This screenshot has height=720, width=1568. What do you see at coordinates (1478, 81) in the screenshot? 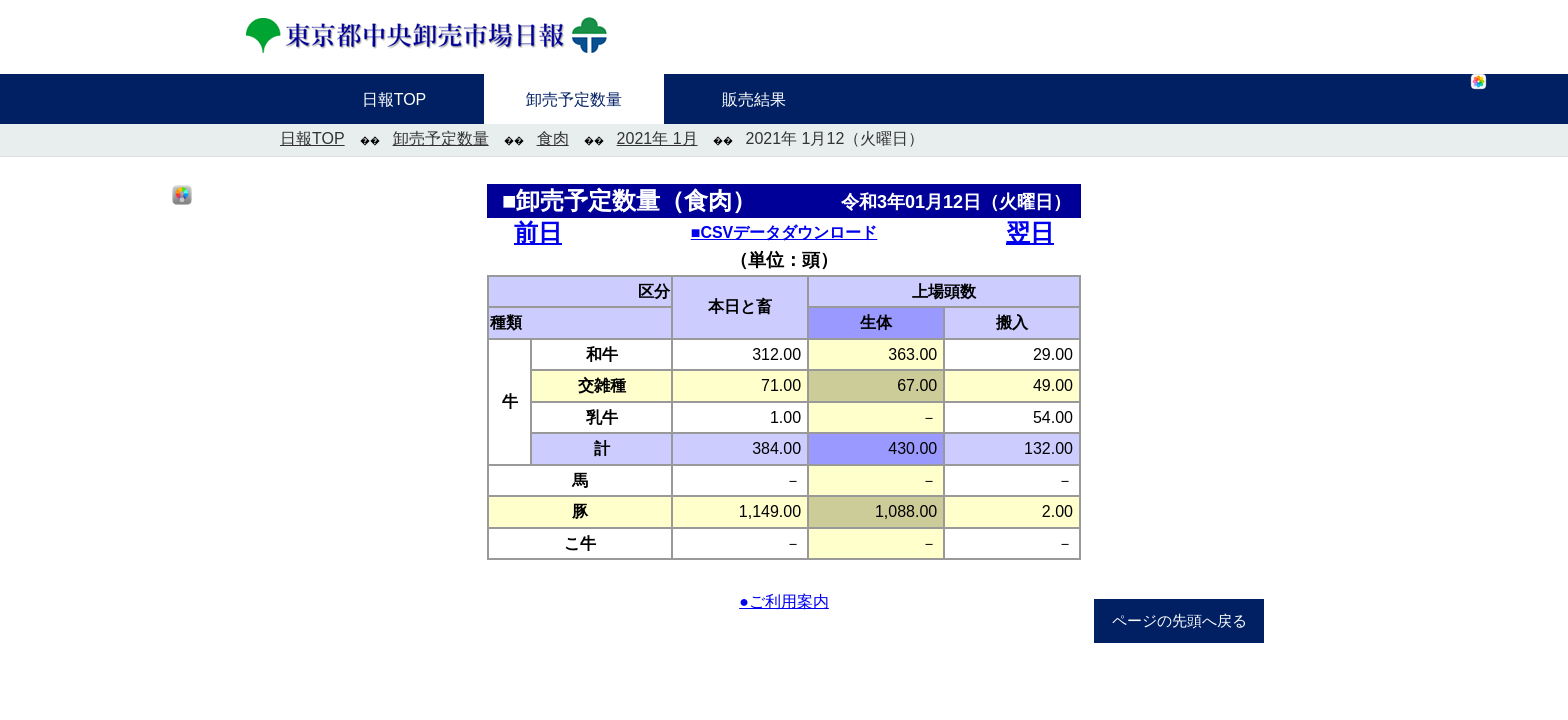
I see `open shotwell photo manager` at bounding box center [1478, 81].